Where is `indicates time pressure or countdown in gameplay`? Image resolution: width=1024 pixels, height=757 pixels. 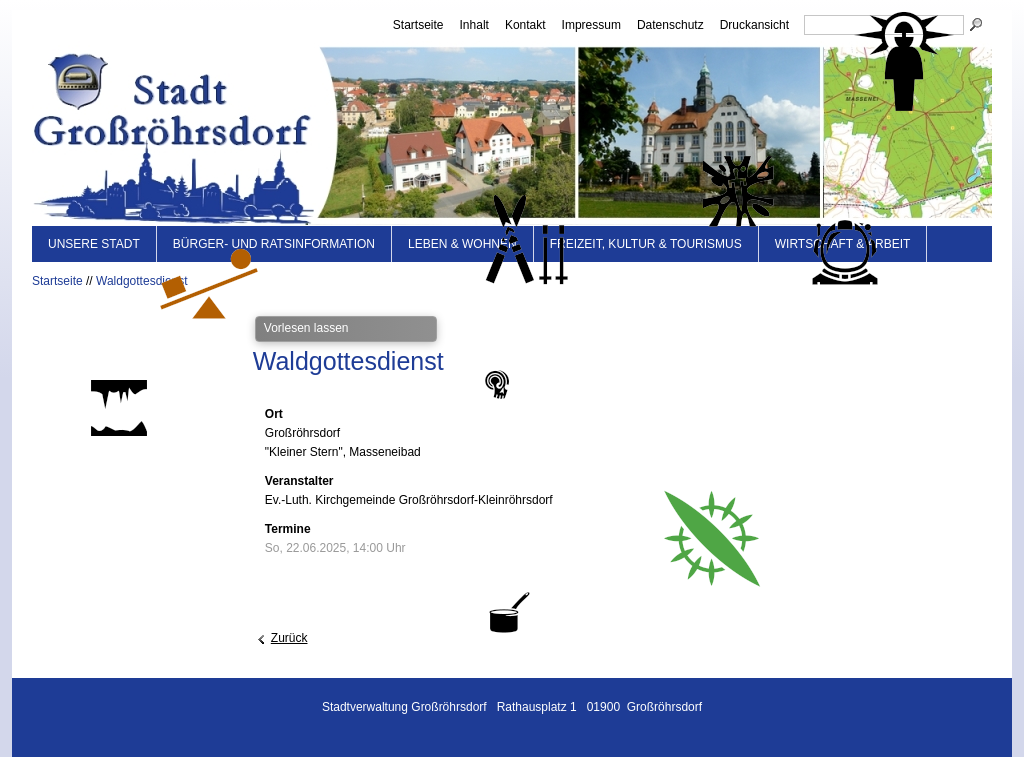
indicates time pressure or countdown in gameplay is located at coordinates (711, 539).